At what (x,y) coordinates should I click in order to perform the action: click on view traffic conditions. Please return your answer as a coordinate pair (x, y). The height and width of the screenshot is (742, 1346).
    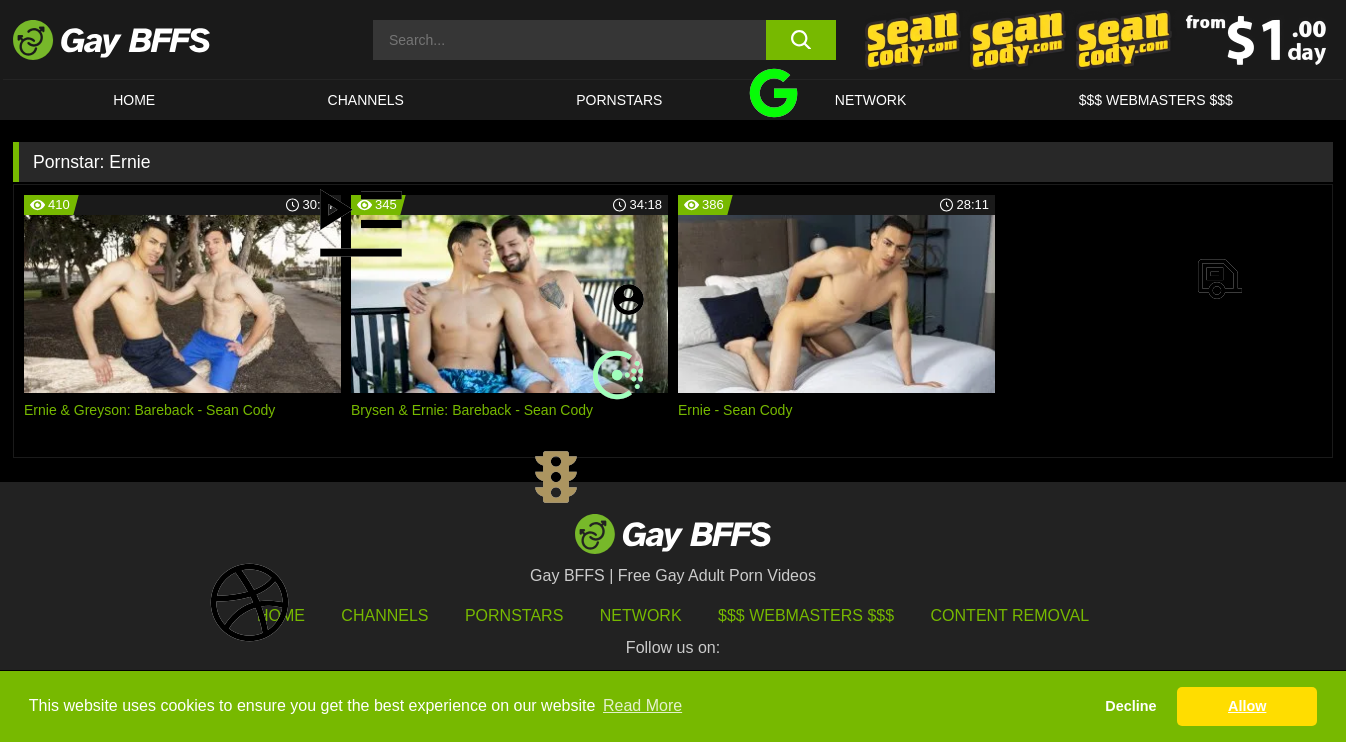
    Looking at the image, I should click on (556, 477).